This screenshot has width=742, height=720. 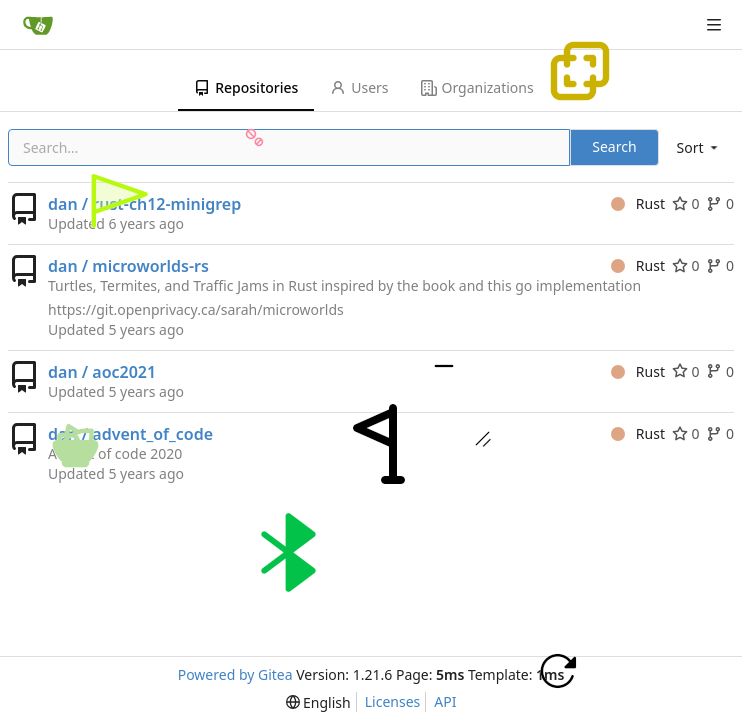 What do you see at coordinates (288, 552) in the screenshot?
I see `toggle bluetooth connectivity on or off` at bounding box center [288, 552].